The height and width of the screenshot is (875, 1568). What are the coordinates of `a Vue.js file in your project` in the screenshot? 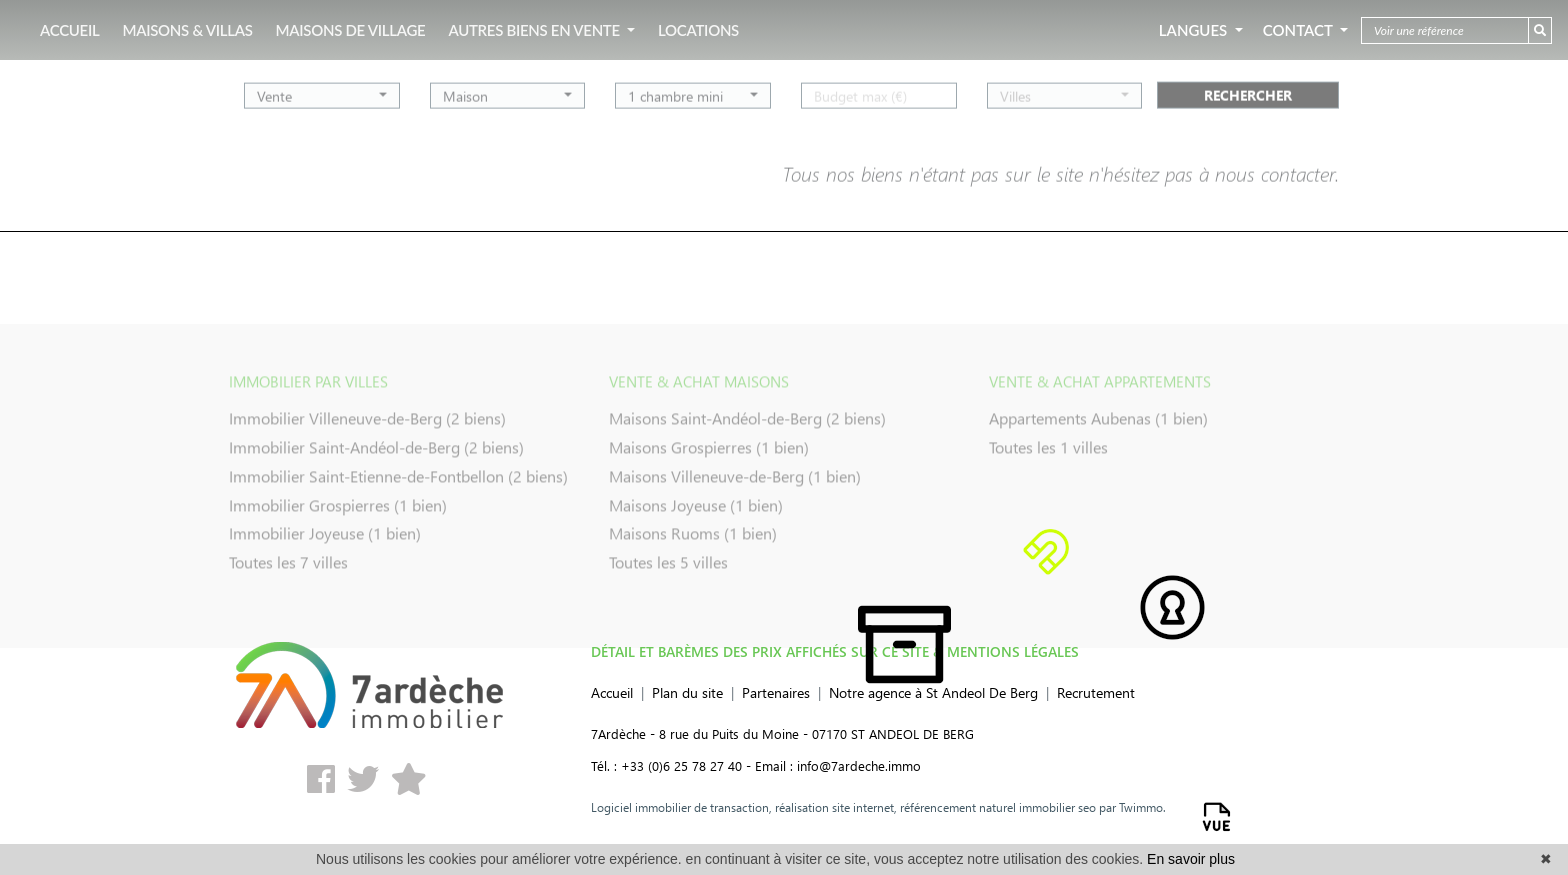 It's located at (1217, 818).